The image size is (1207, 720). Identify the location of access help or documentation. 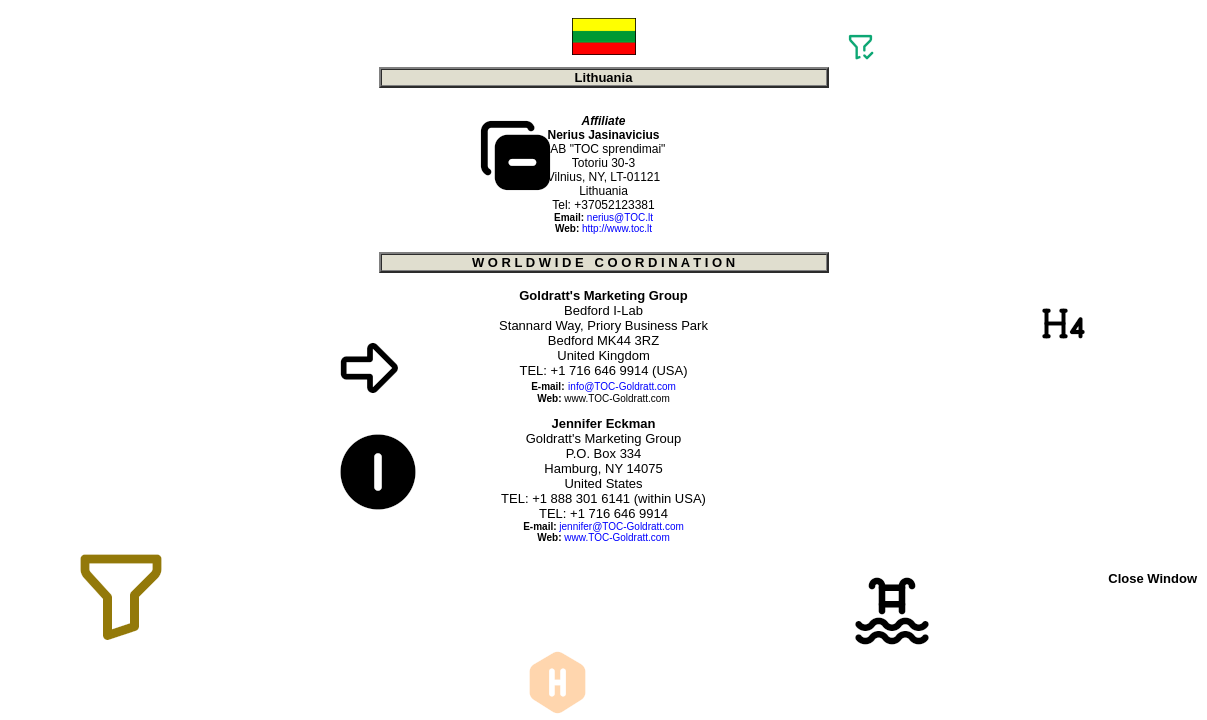
(557, 682).